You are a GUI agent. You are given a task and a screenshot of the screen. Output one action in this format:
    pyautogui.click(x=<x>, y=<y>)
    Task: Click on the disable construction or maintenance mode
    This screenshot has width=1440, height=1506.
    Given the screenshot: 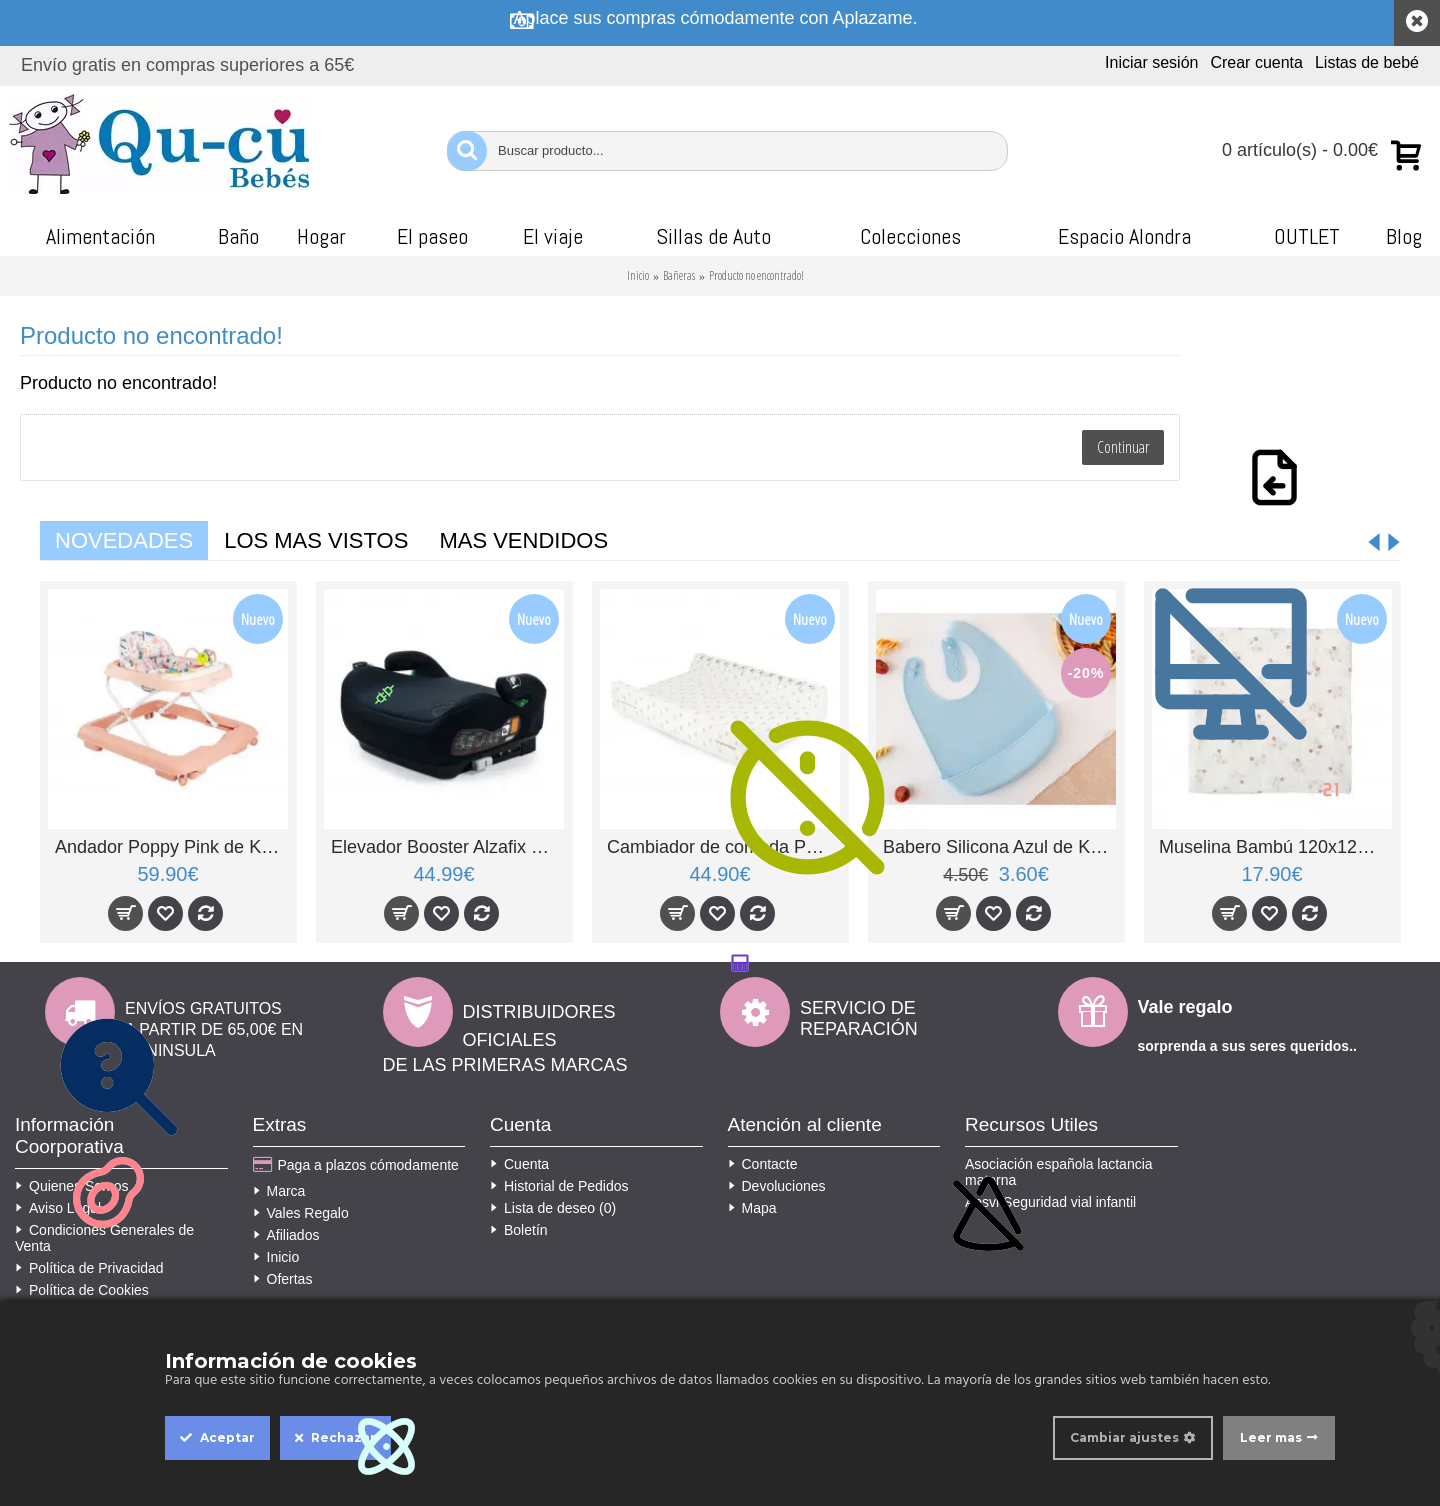 What is the action you would take?
    pyautogui.click(x=988, y=1215)
    